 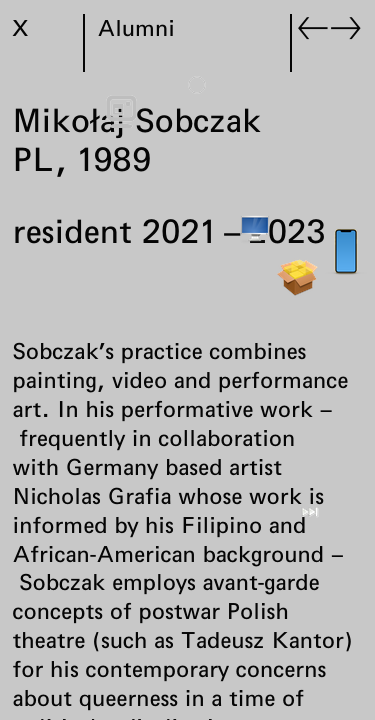 What do you see at coordinates (310, 512) in the screenshot?
I see `skip to the next track or media item` at bounding box center [310, 512].